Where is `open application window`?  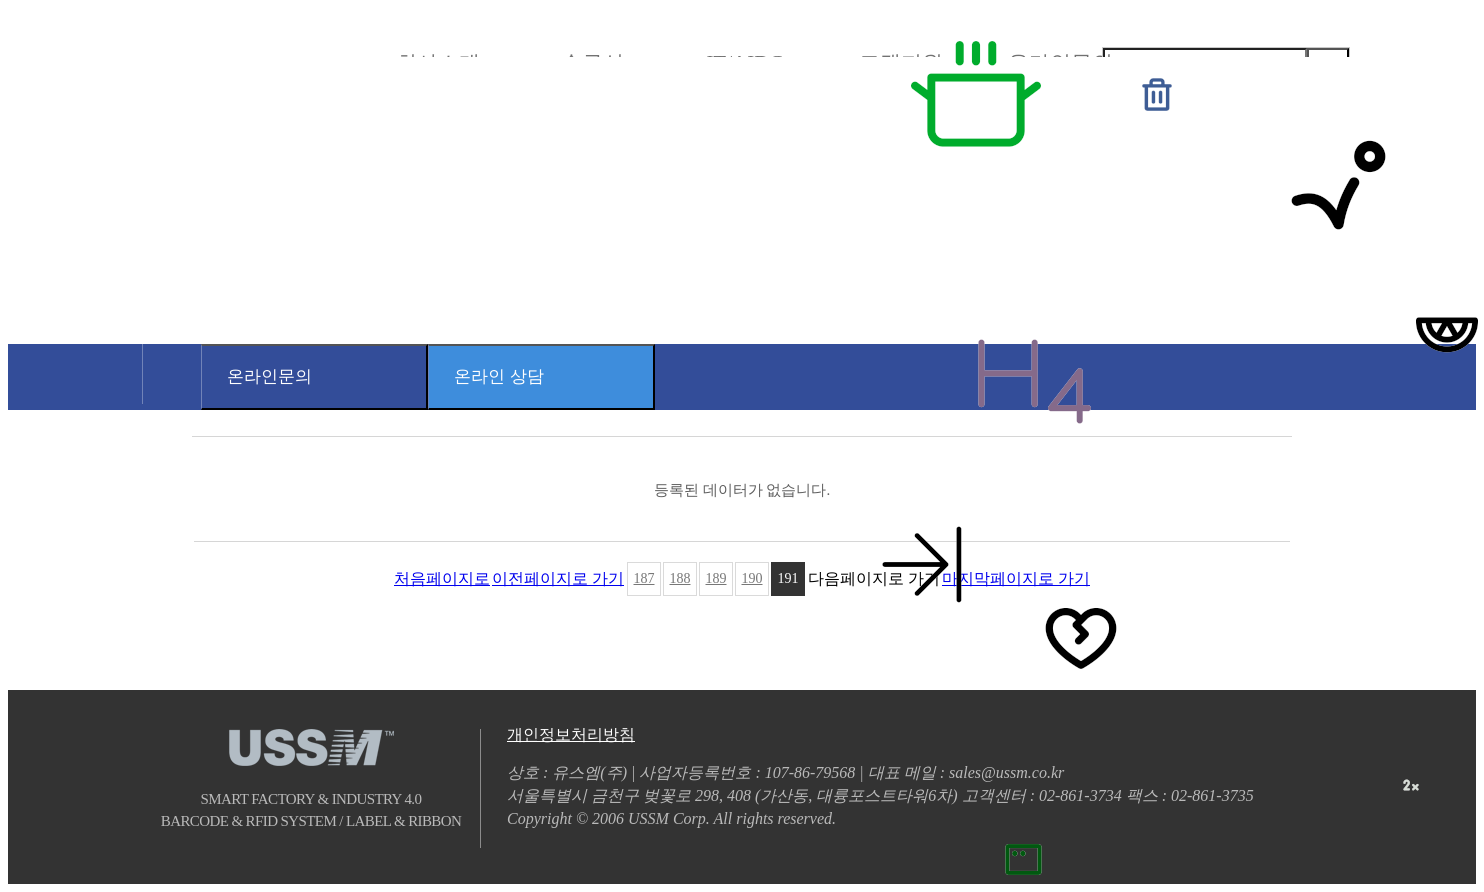 open application window is located at coordinates (1023, 859).